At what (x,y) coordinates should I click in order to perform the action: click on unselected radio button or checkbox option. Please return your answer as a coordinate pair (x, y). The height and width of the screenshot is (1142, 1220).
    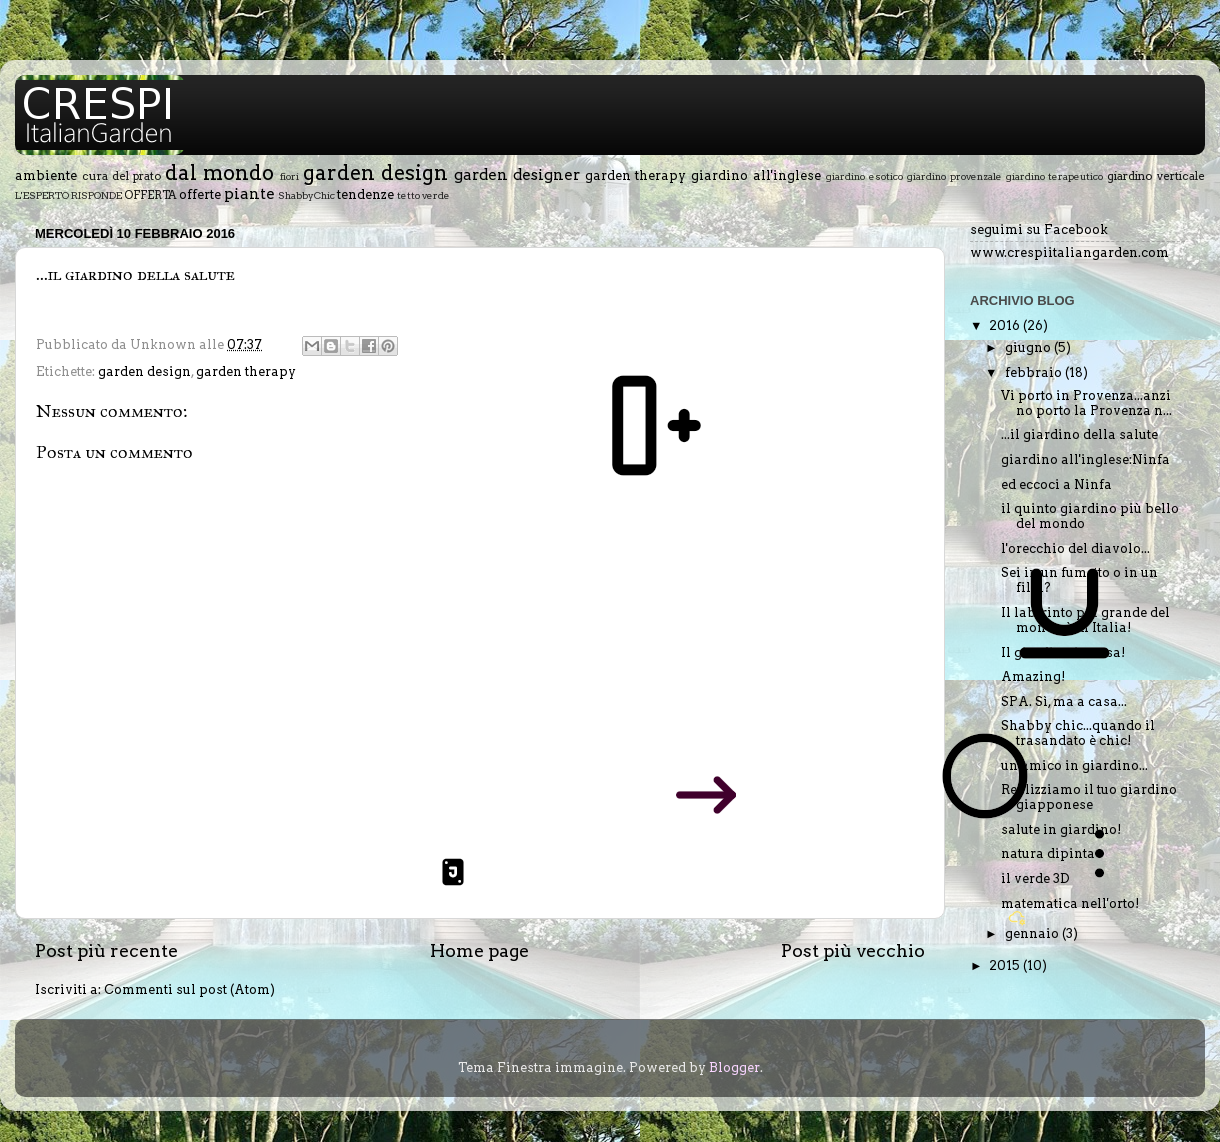
    Looking at the image, I should click on (985, 776).